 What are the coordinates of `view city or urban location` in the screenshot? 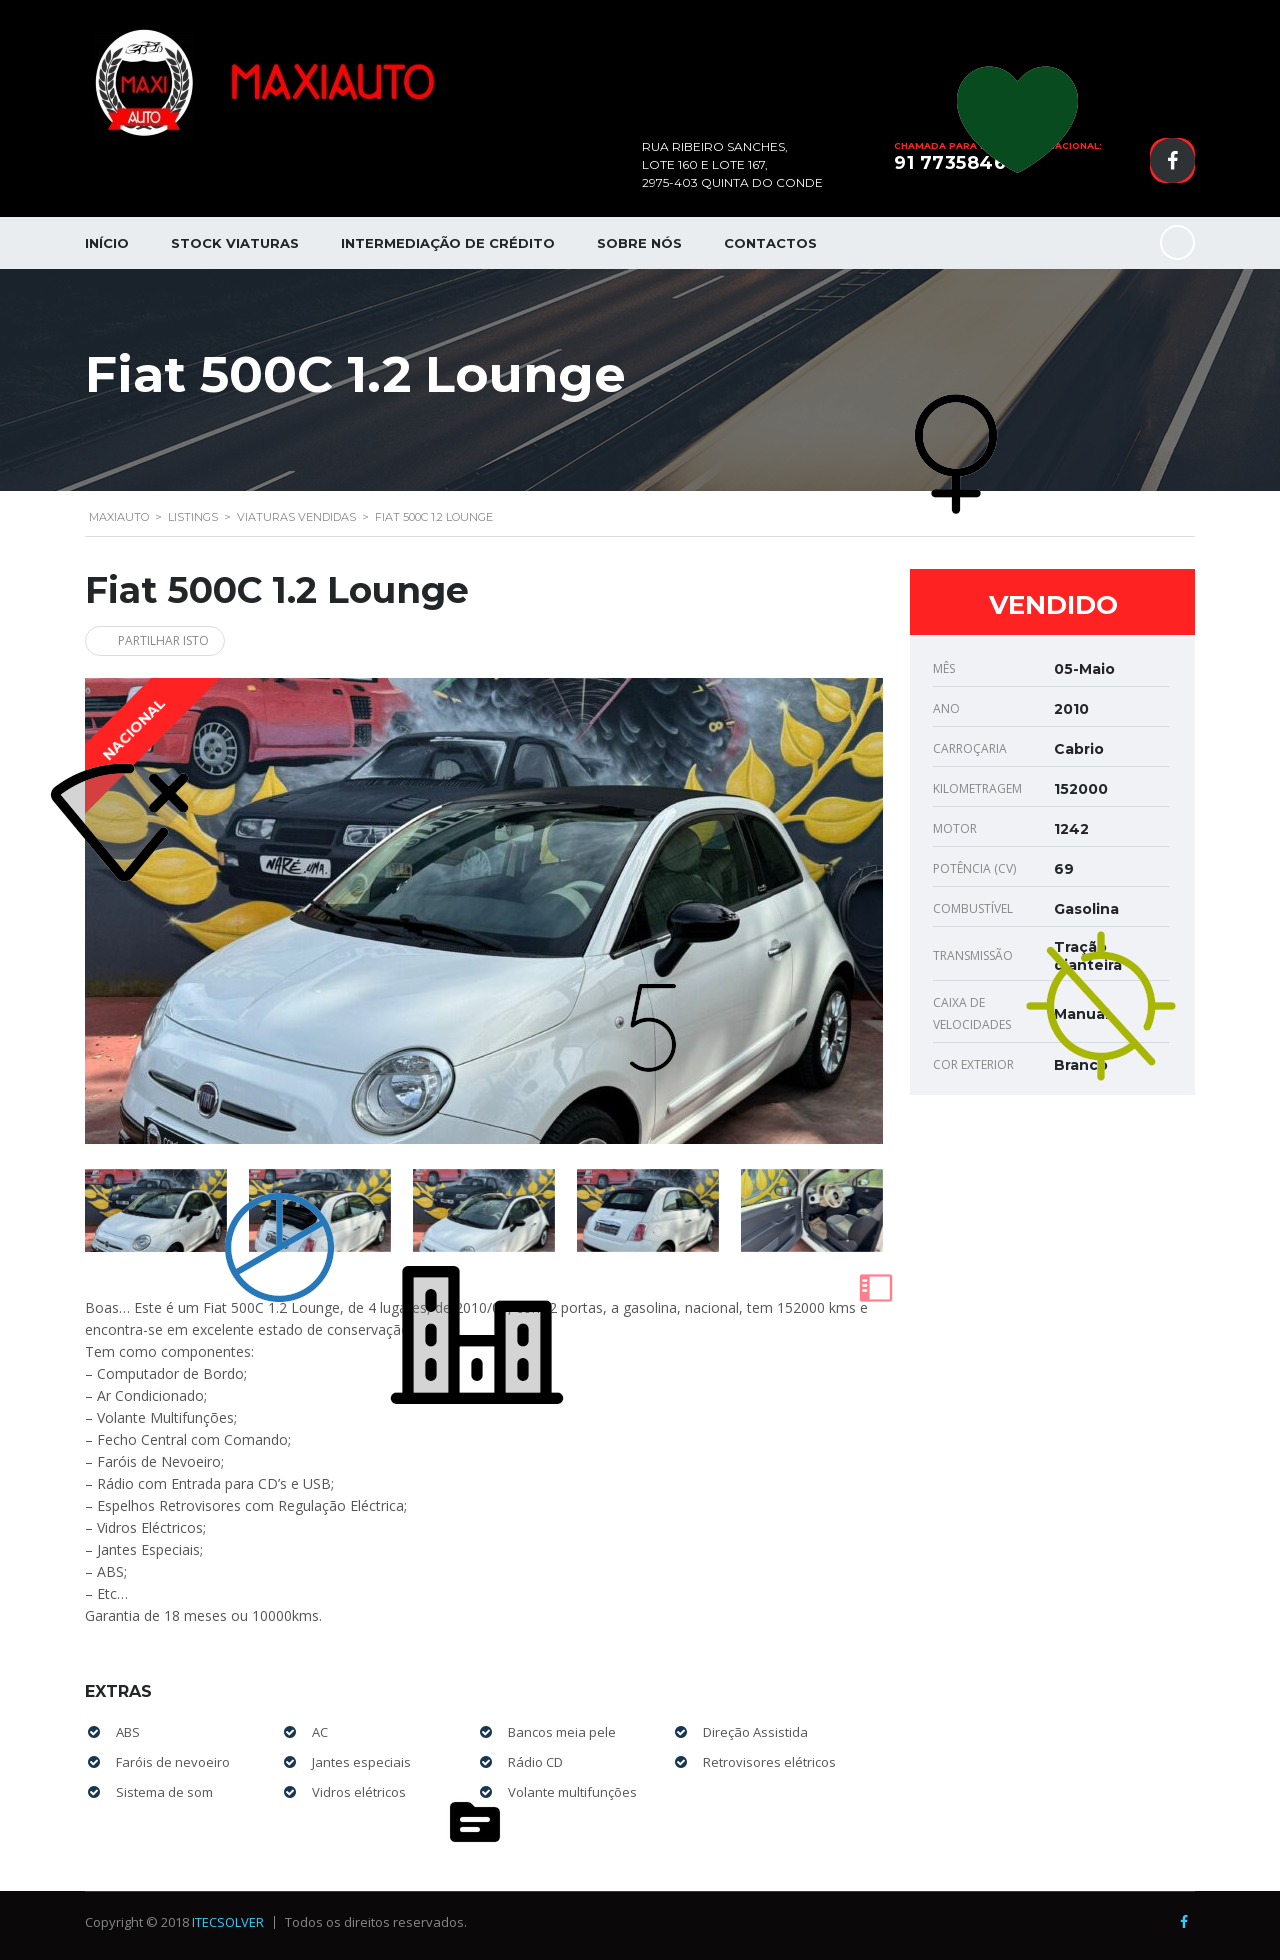 It's located at (477, 1335).